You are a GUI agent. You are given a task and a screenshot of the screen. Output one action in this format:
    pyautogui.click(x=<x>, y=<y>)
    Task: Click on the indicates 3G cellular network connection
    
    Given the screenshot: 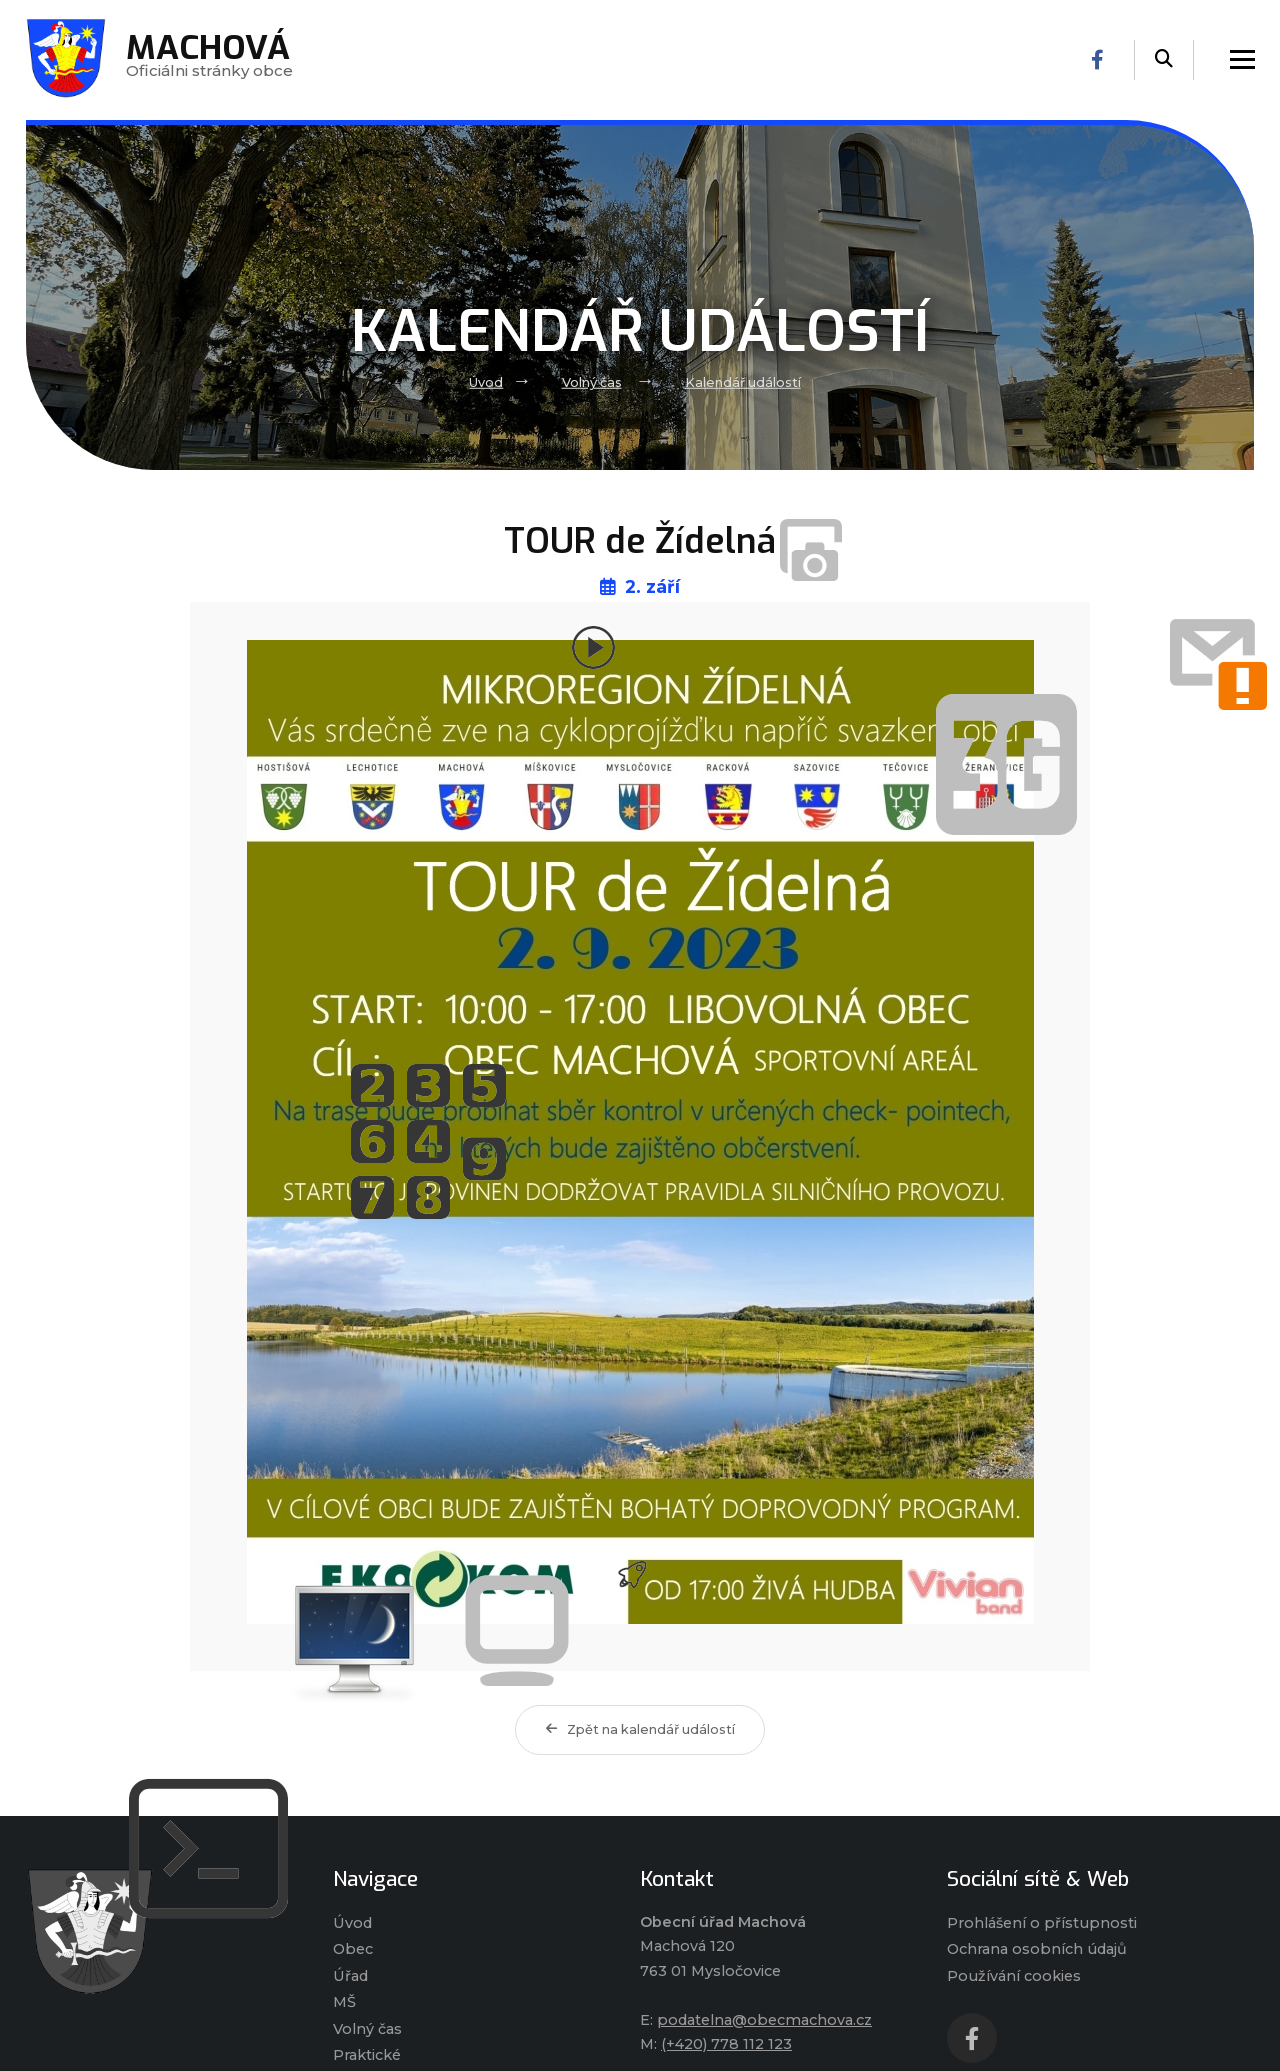 What is the action you would take?
    pyautogui.click(x=1006, y=764)
    